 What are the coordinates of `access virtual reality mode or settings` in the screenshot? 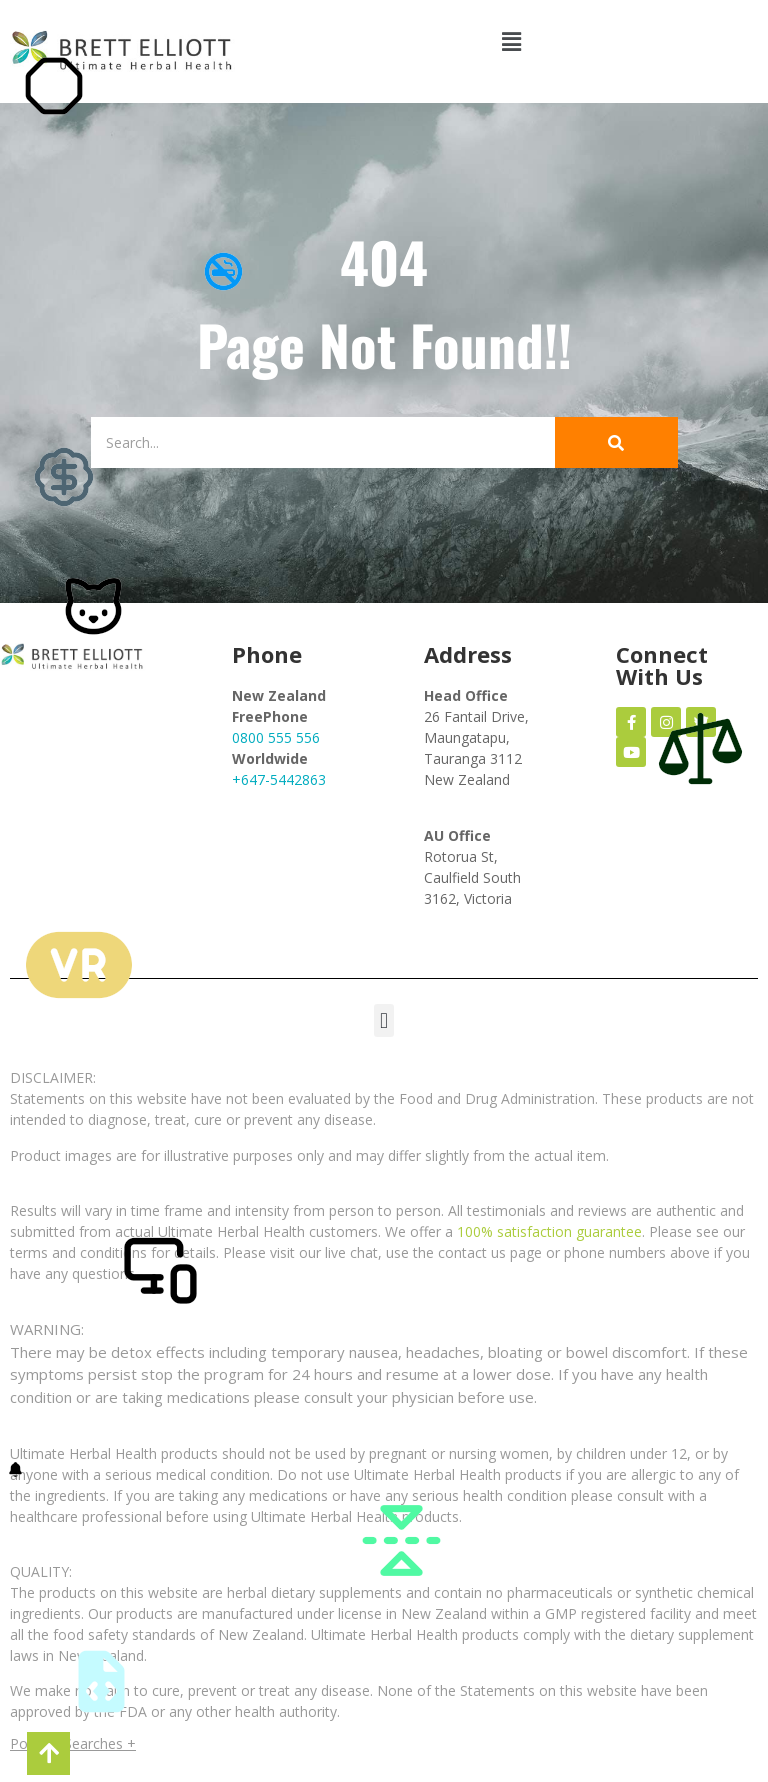 It's located at (79, 965).